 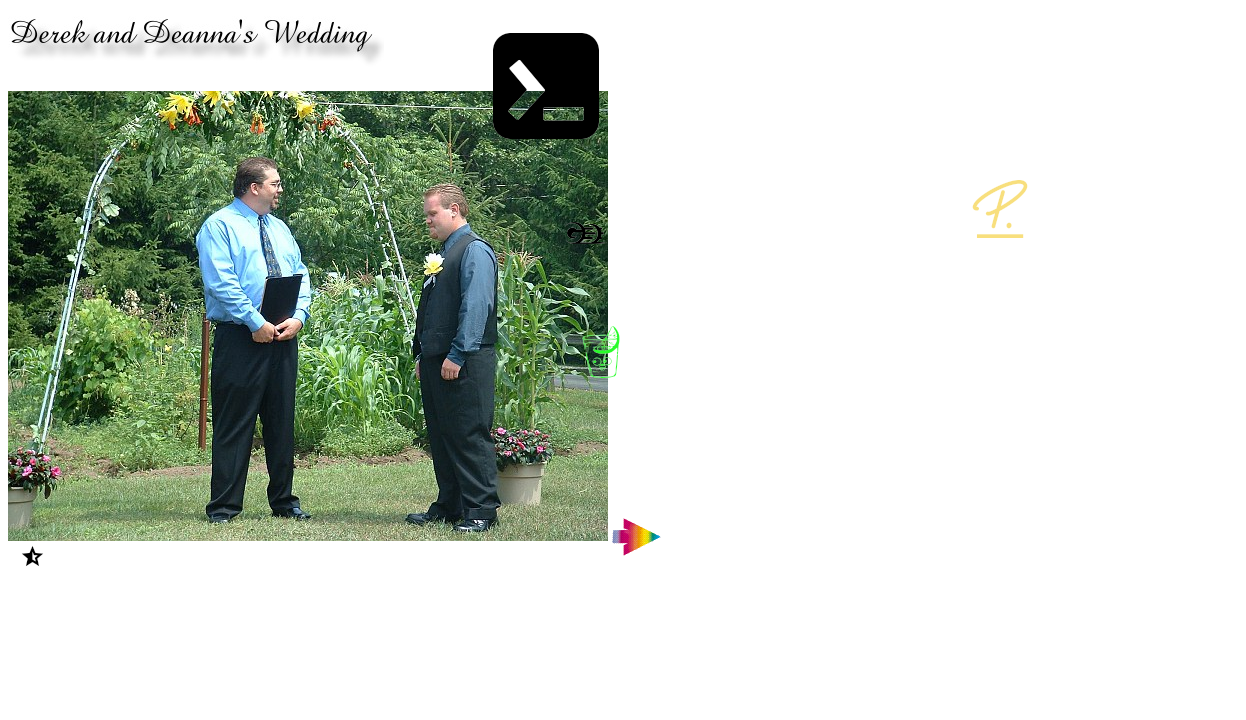 What do you see at coordinates (601, 352) in the screenshot?
I see `gin web framework logo` at bounding box center [601, 352].